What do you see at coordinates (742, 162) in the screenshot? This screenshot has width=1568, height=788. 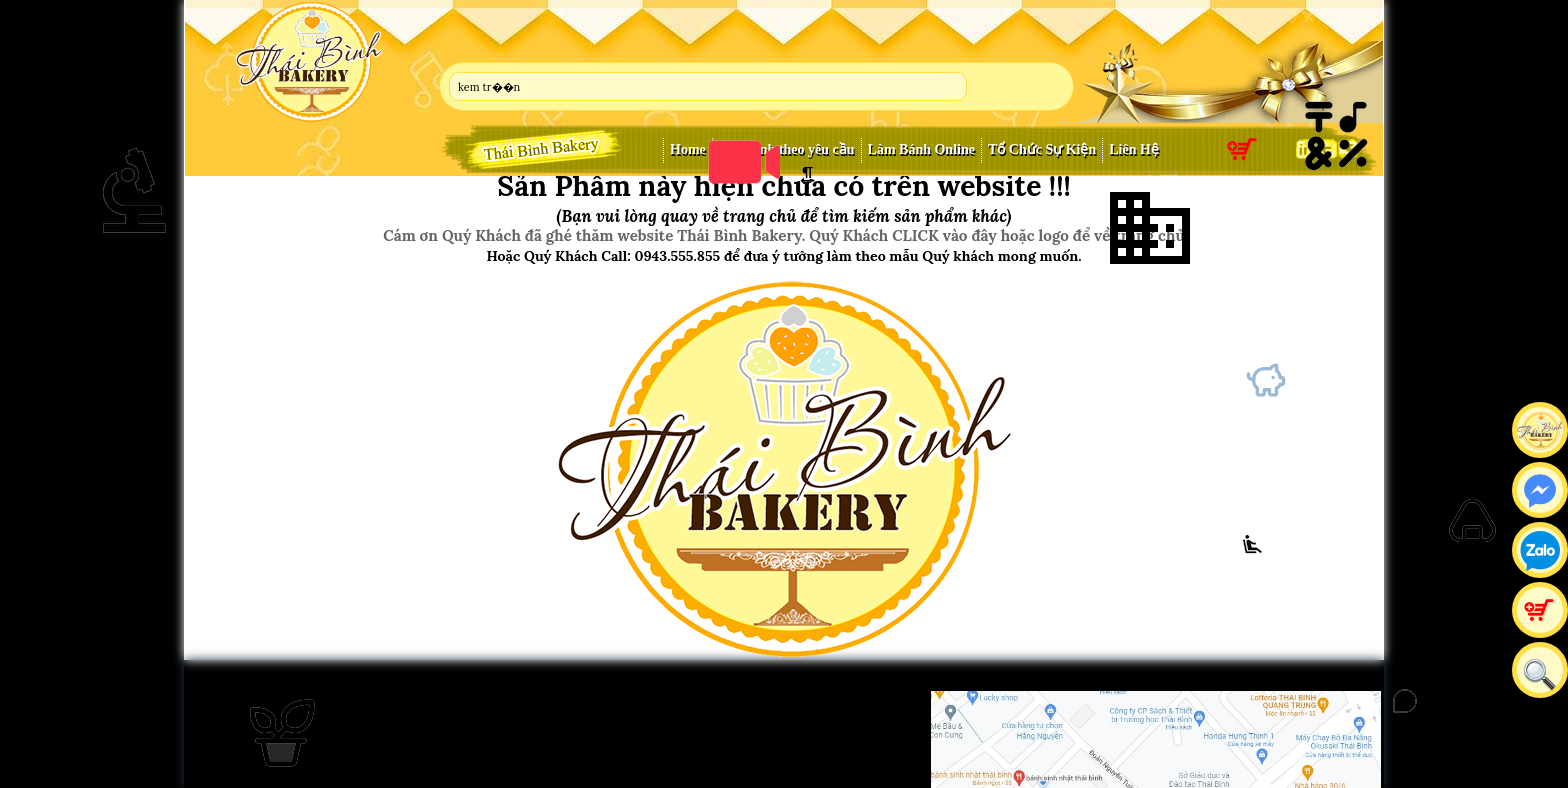 I see `start a video call` at bounding box center [742, 162].